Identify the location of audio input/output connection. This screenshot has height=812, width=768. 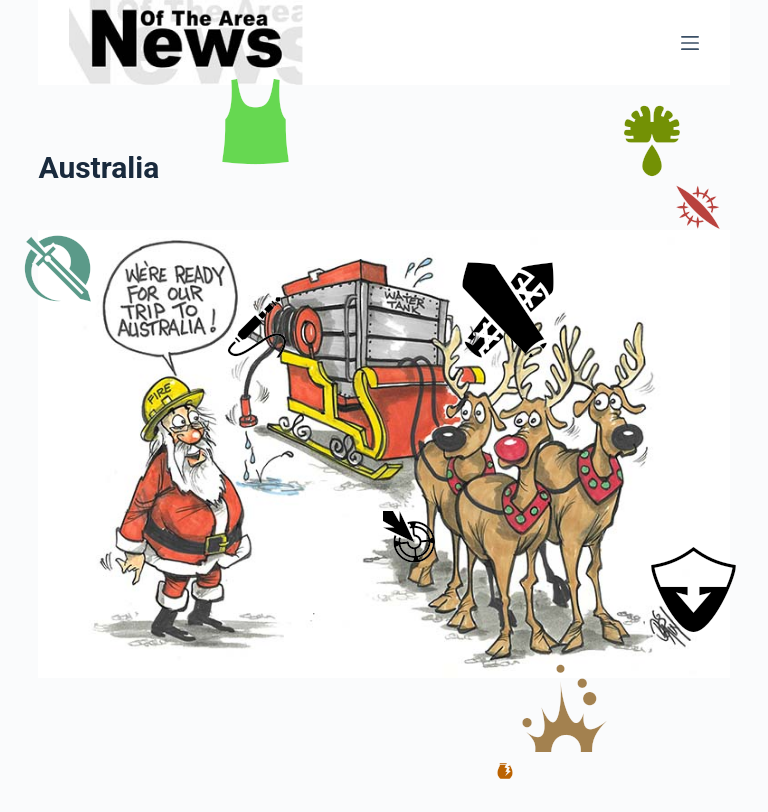
(257, 327).